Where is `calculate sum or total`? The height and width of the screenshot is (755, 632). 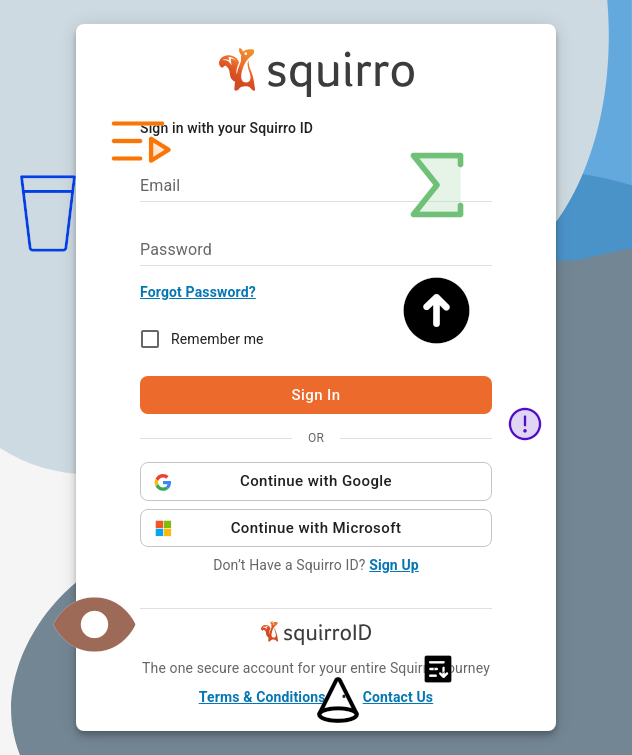
calculate sum or total is located at coordinates (437, 185).